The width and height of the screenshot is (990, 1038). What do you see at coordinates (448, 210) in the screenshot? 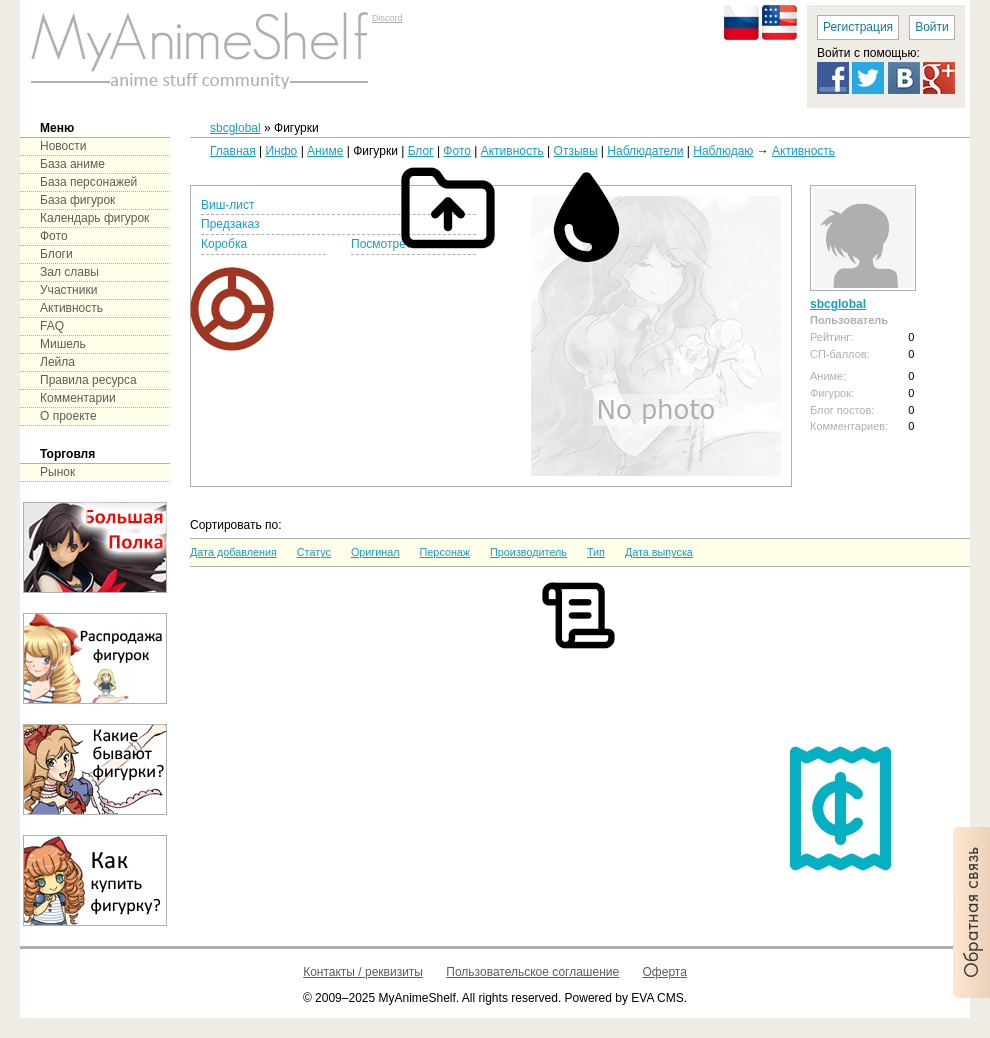
I see `upload files to this folder` at bounding box center [448, 210].